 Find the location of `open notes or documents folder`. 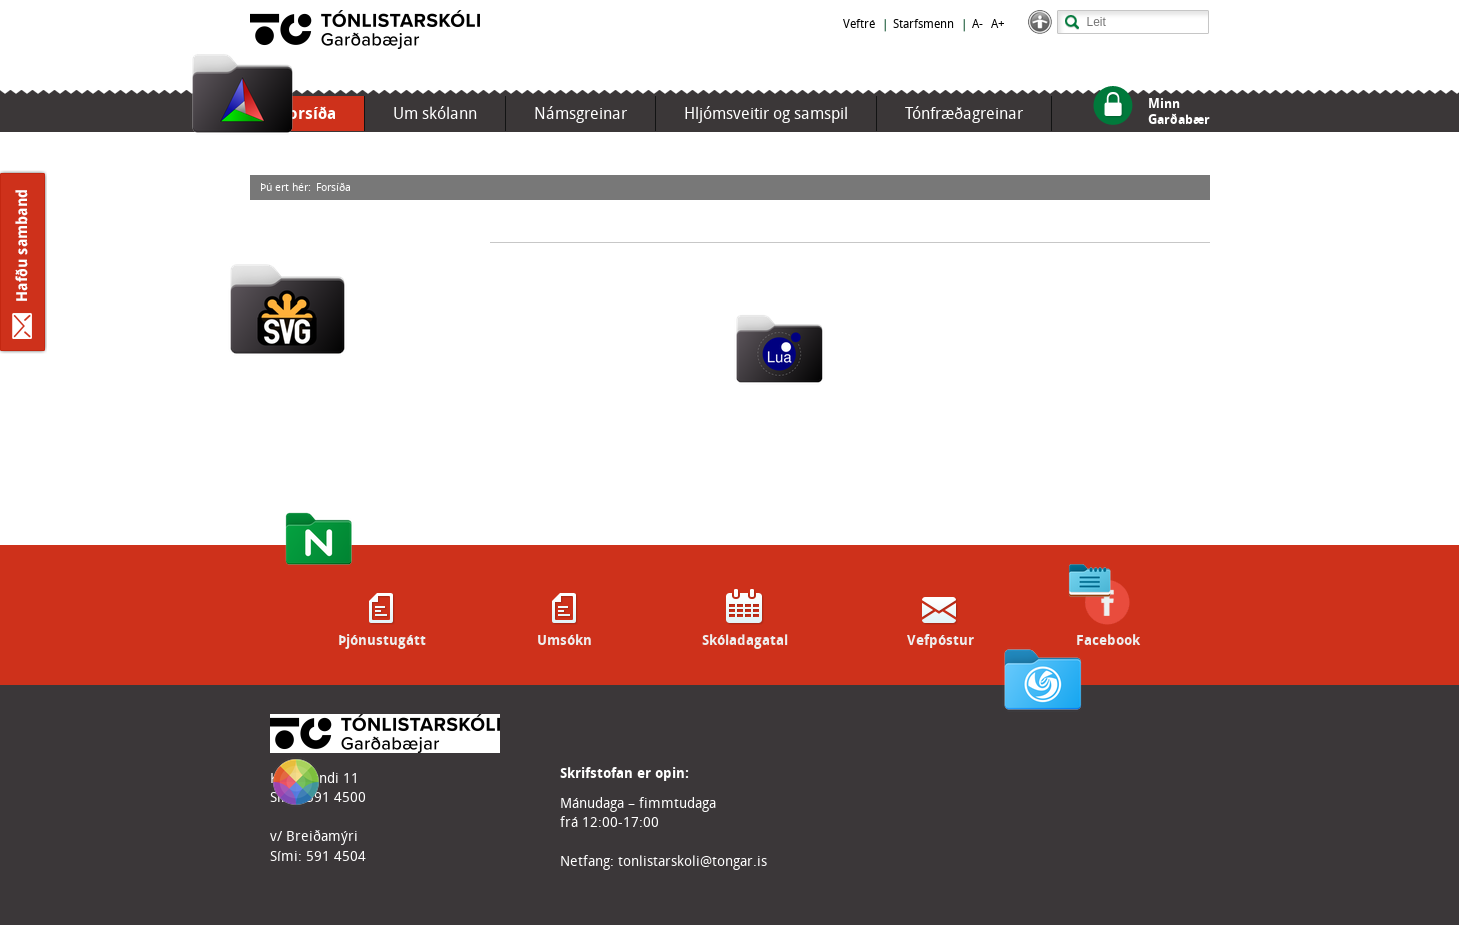

open notes or documents folder is located at coordinates (1089, 581).